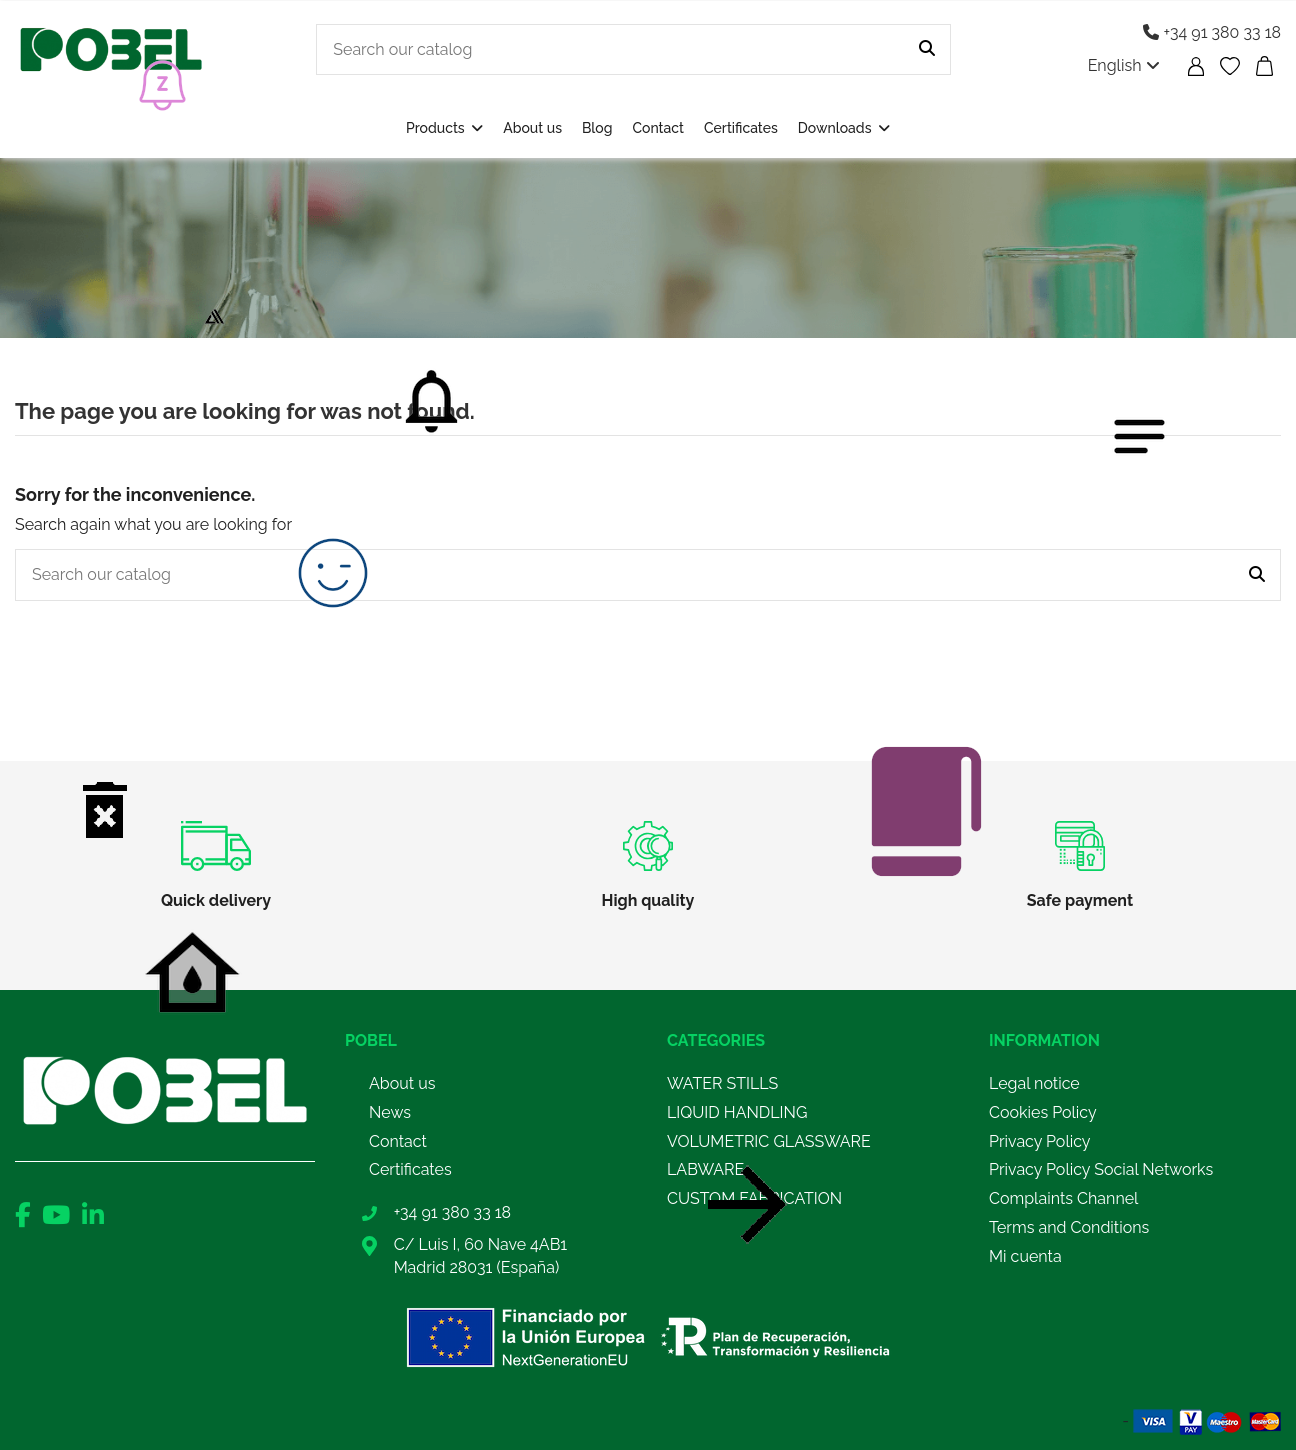 The image size is (1296, 1450). Describe the element at coordinates (162, 85) in the screenshot. I see `snooze notifications` at that location.